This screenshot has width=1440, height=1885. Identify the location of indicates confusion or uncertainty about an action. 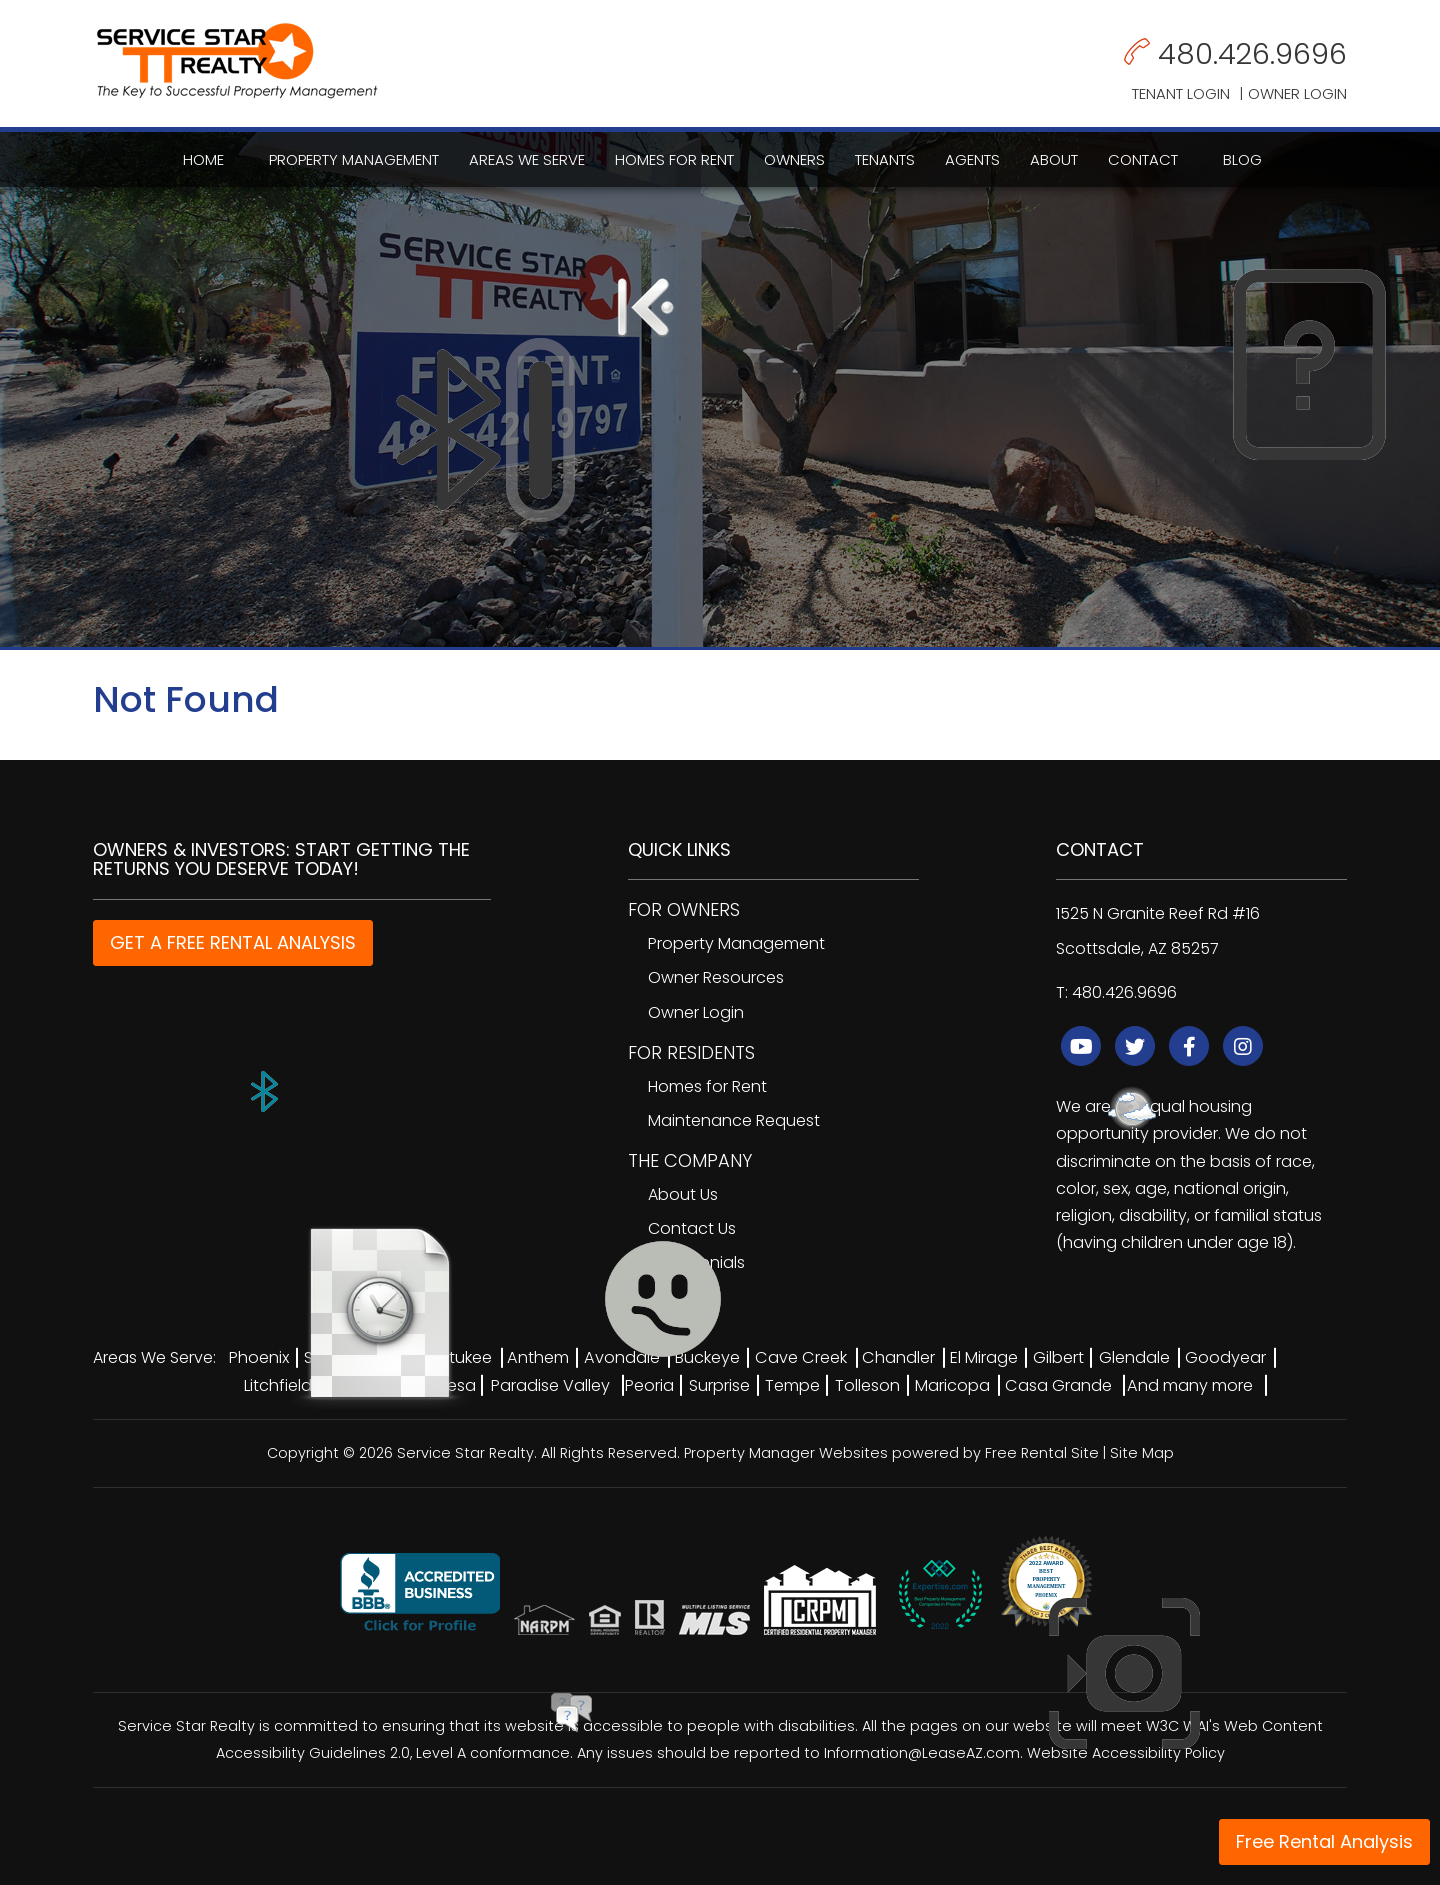
(663, 1299).